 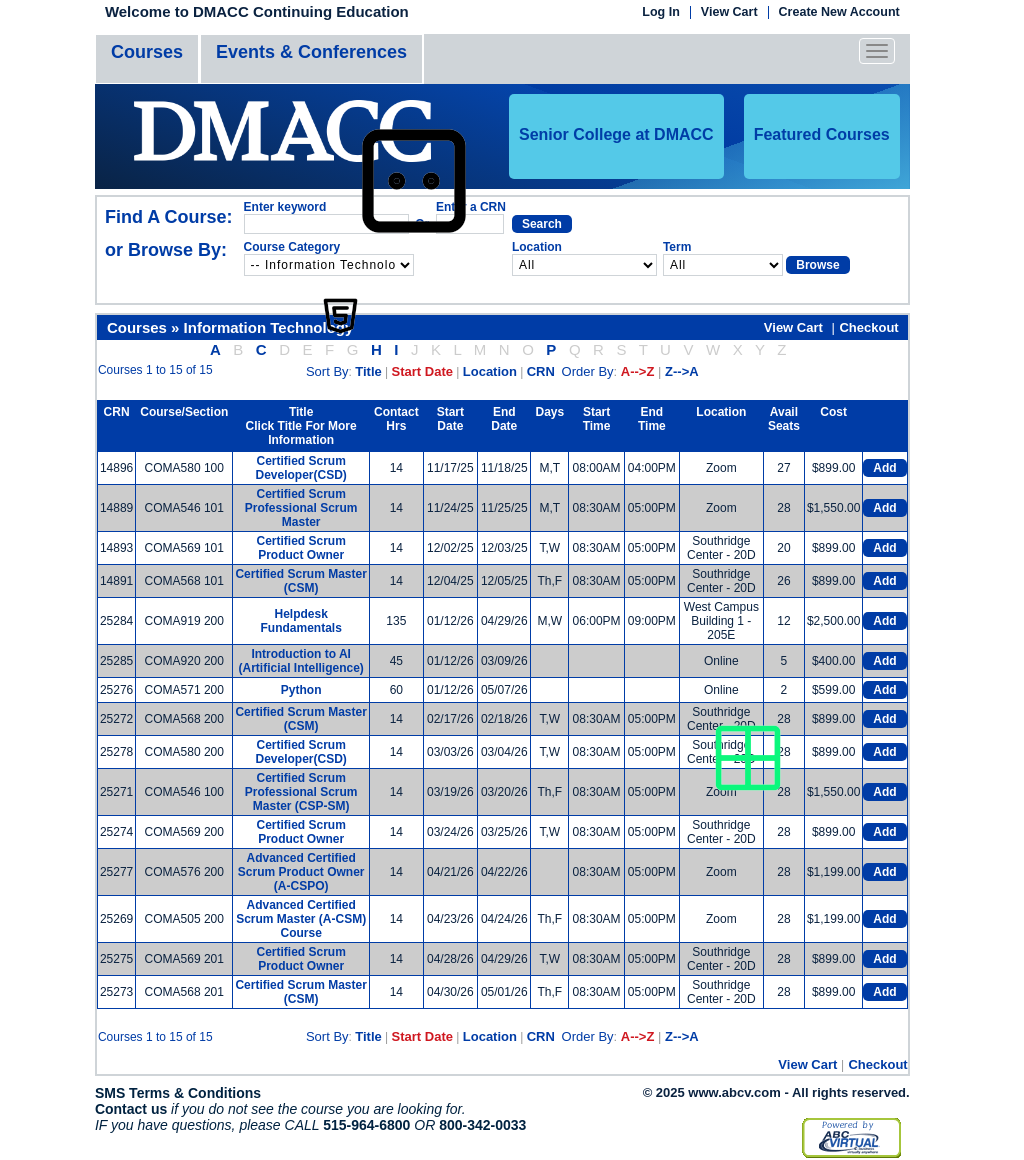 What do you see at coordinates (748, 758) in the screenshot?
I see `view items in grid layout` at bounding box center [748, 758].